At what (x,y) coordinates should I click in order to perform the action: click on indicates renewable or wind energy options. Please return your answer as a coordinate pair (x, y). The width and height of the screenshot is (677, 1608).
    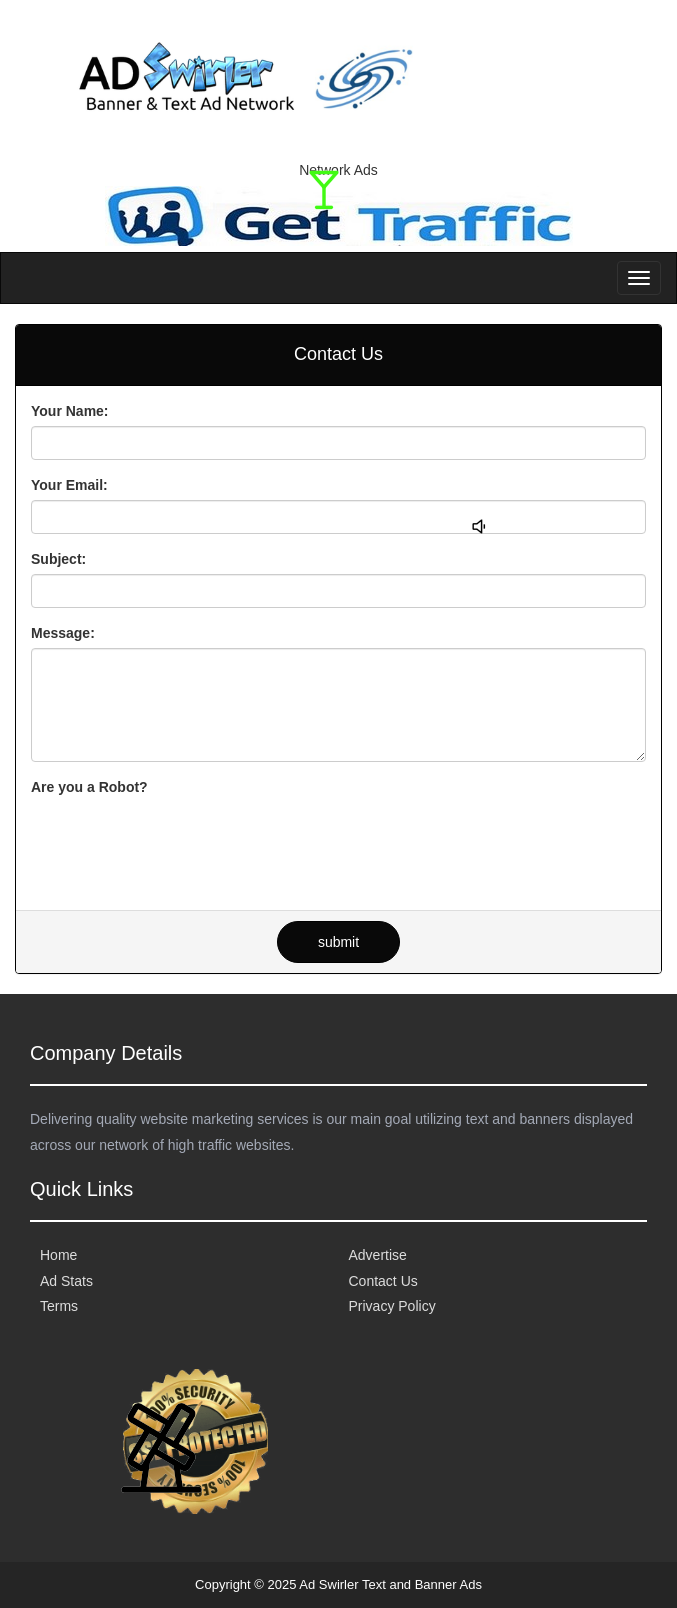
    Looking at the image, I should click on (161, 1449).